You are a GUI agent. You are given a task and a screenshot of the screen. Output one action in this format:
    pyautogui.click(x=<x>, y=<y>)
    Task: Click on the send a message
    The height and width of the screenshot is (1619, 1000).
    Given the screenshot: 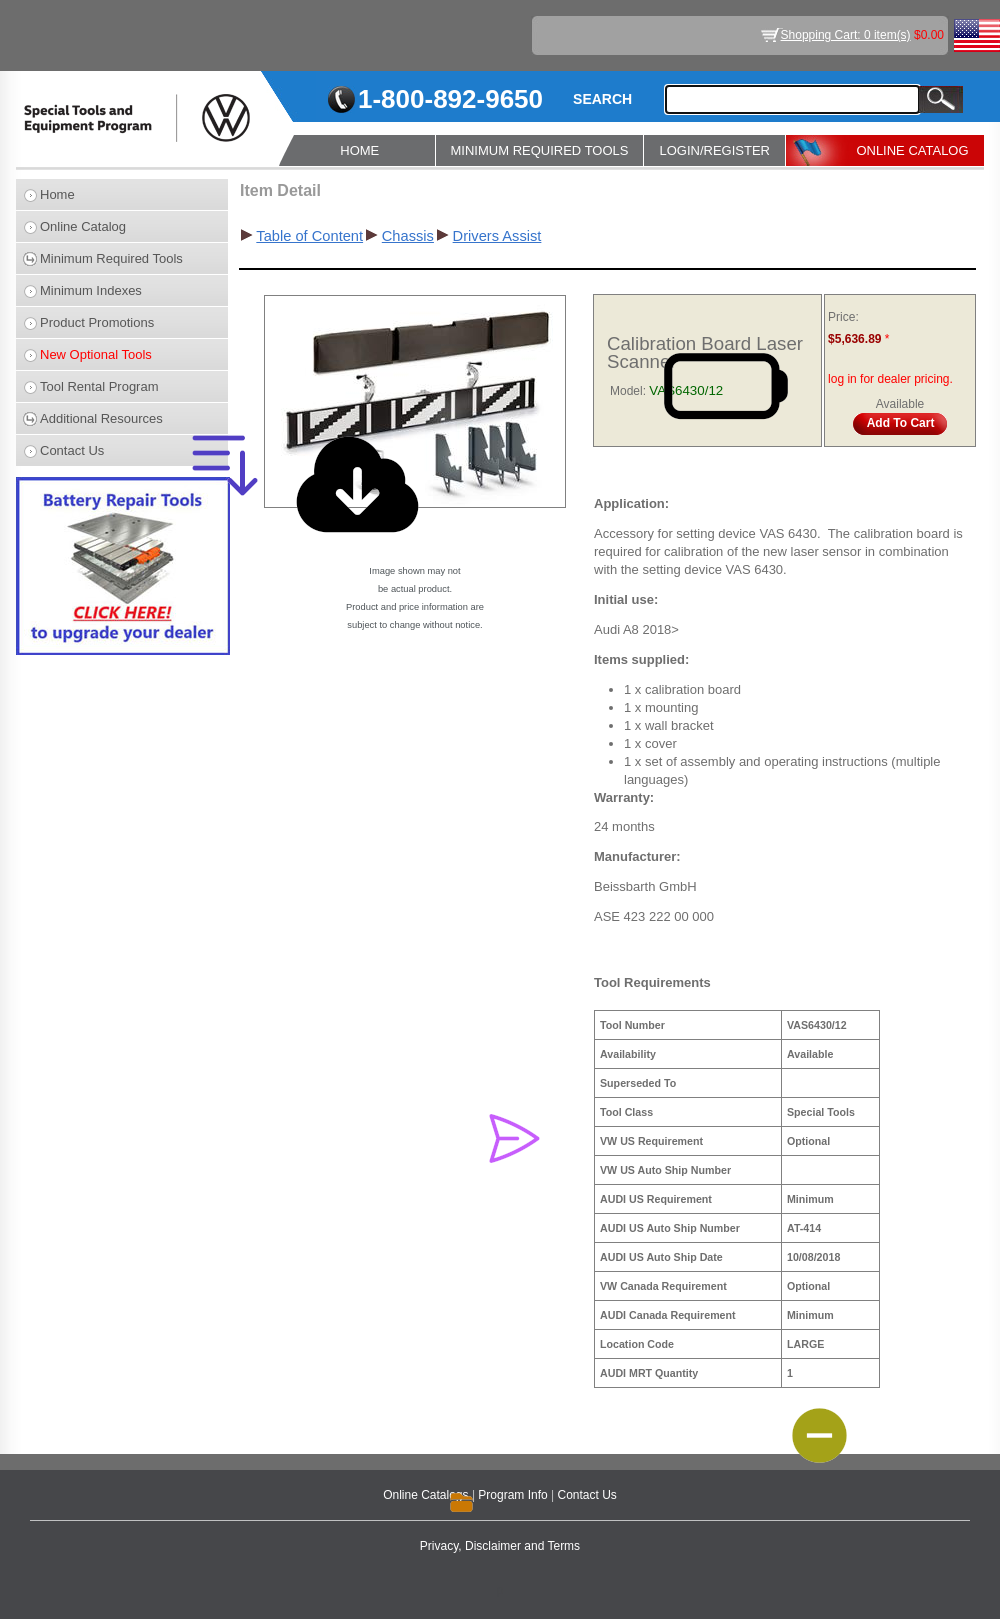 What is the action you would take?
    pyautogui.click(x=513, y=1138)
    